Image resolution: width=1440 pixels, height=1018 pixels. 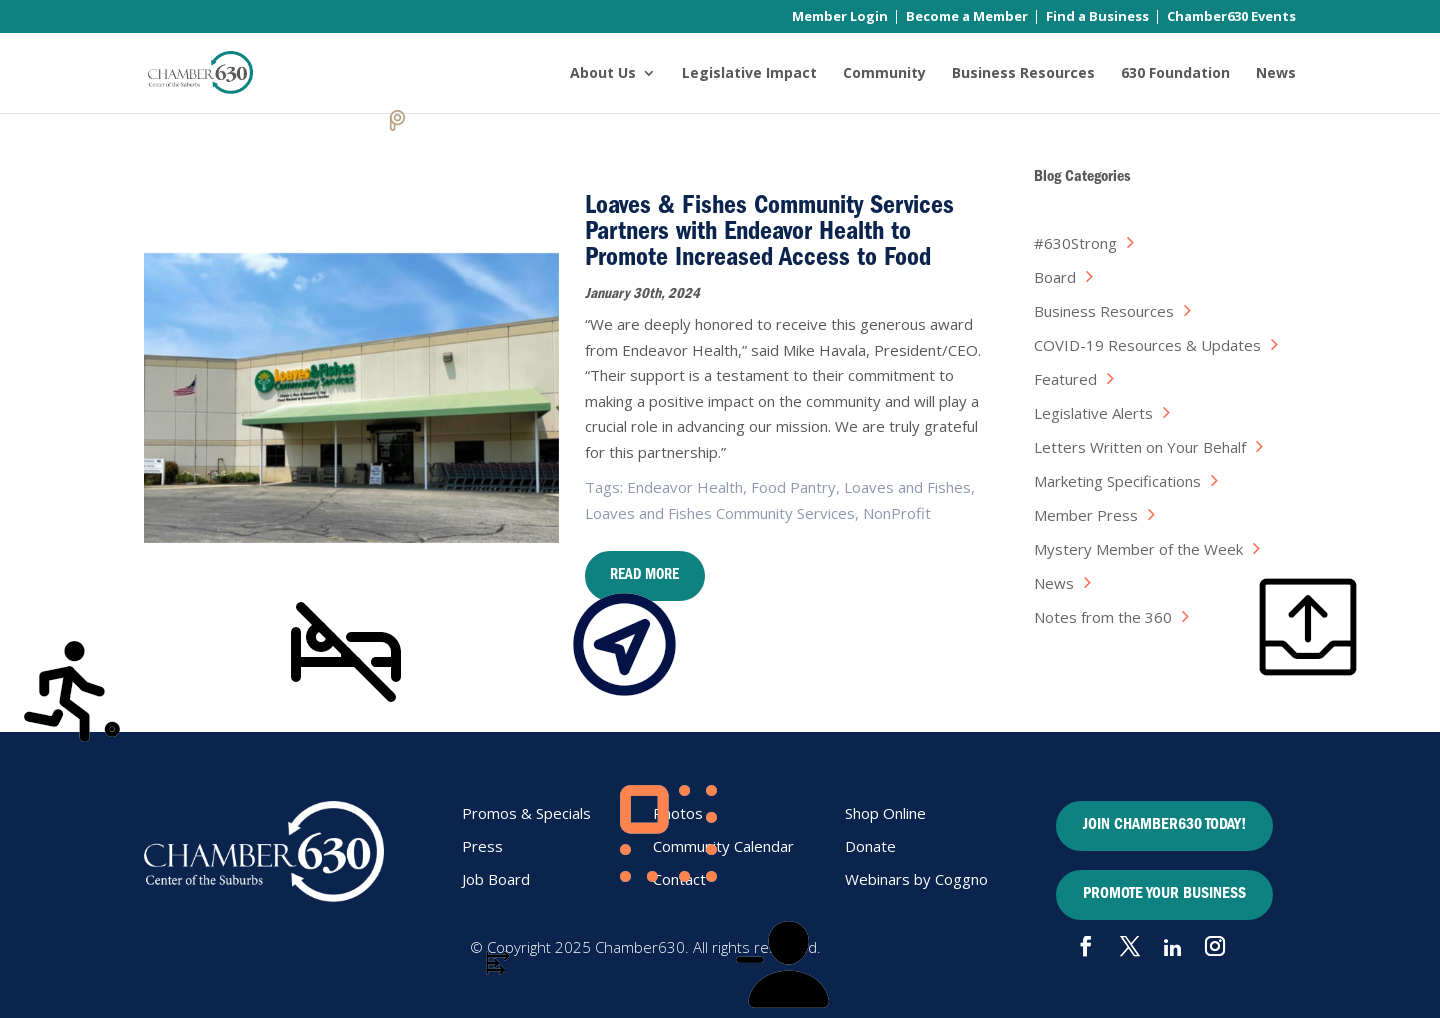 I want to click on access current location services, so click(x=624, y=644).